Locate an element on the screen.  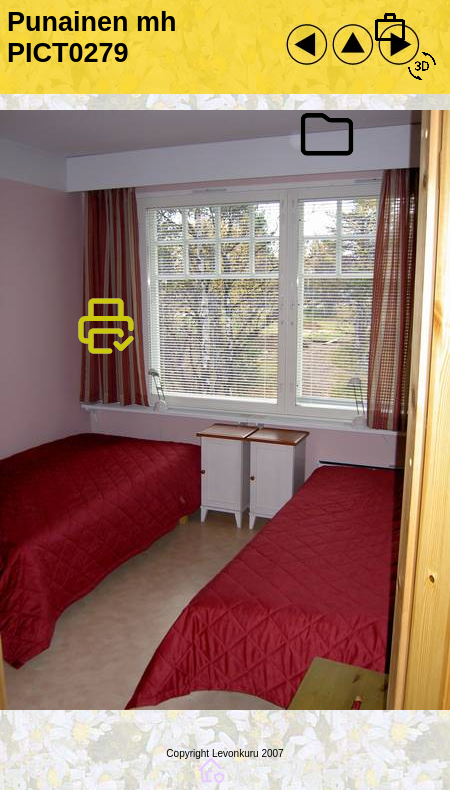
open folder to view files is located at coordinates (327, 136).